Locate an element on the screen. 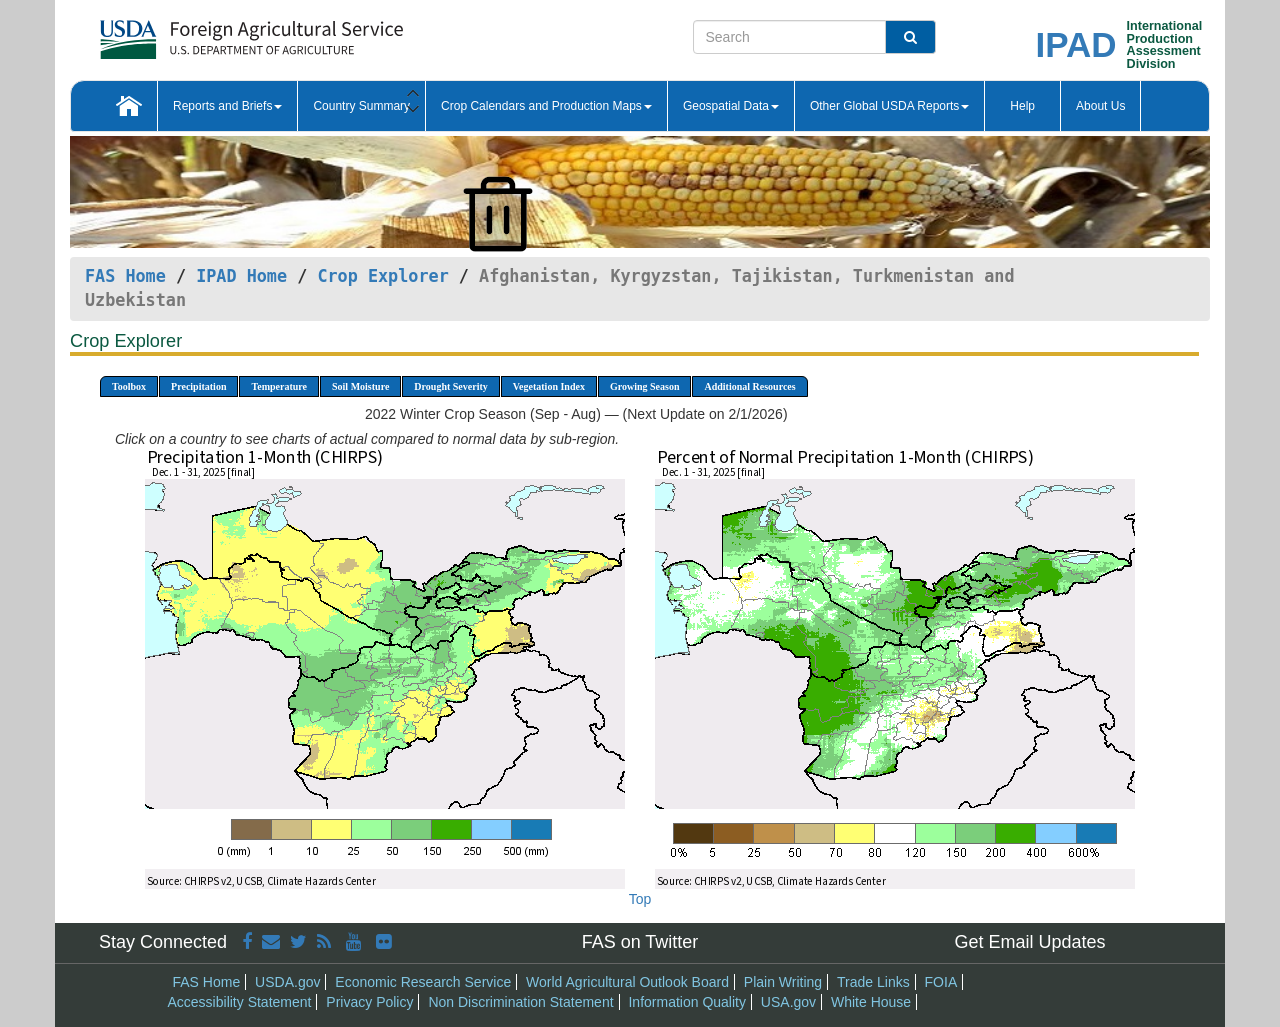 This screenshot has height=1027, width=1280. delete selected item is located at coordinates (498, 217).